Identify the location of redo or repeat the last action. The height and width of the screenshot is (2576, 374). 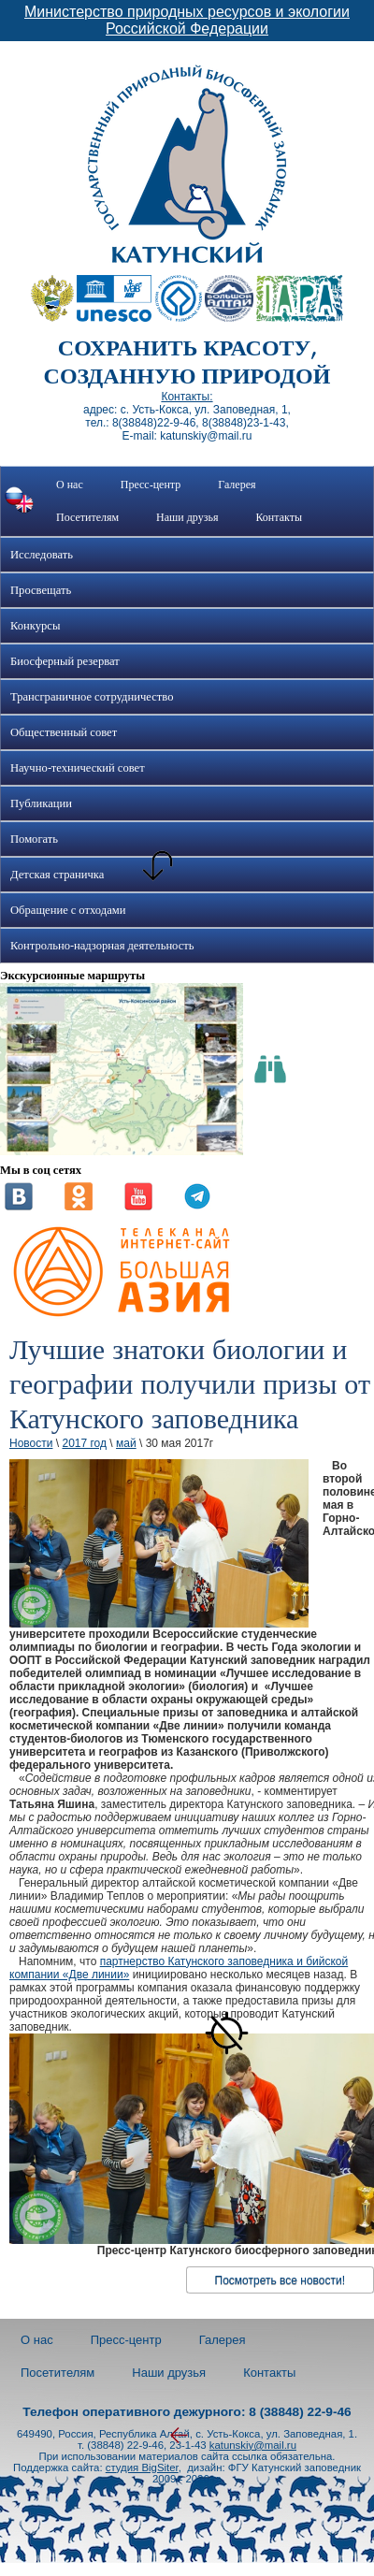
(157, 865).